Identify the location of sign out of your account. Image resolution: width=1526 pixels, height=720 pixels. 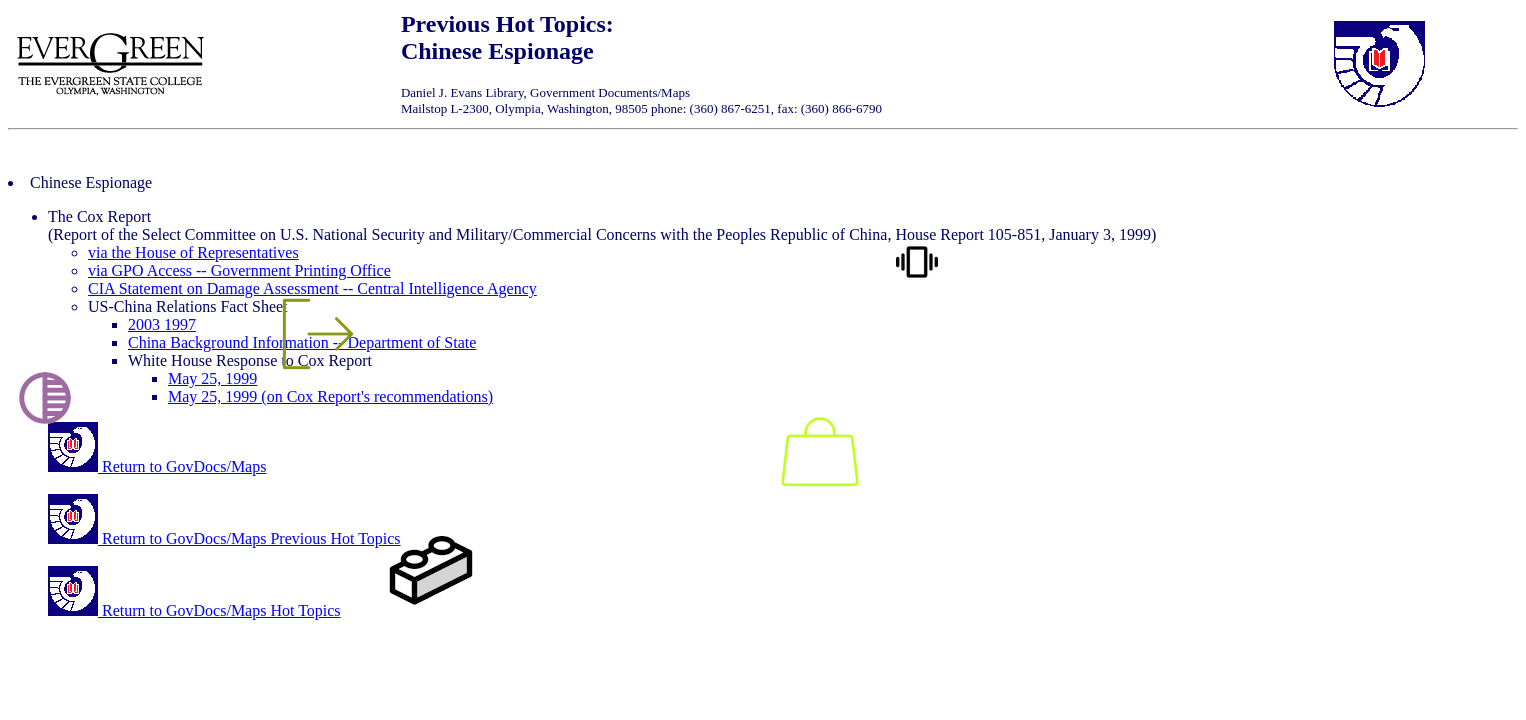
(315, 334).